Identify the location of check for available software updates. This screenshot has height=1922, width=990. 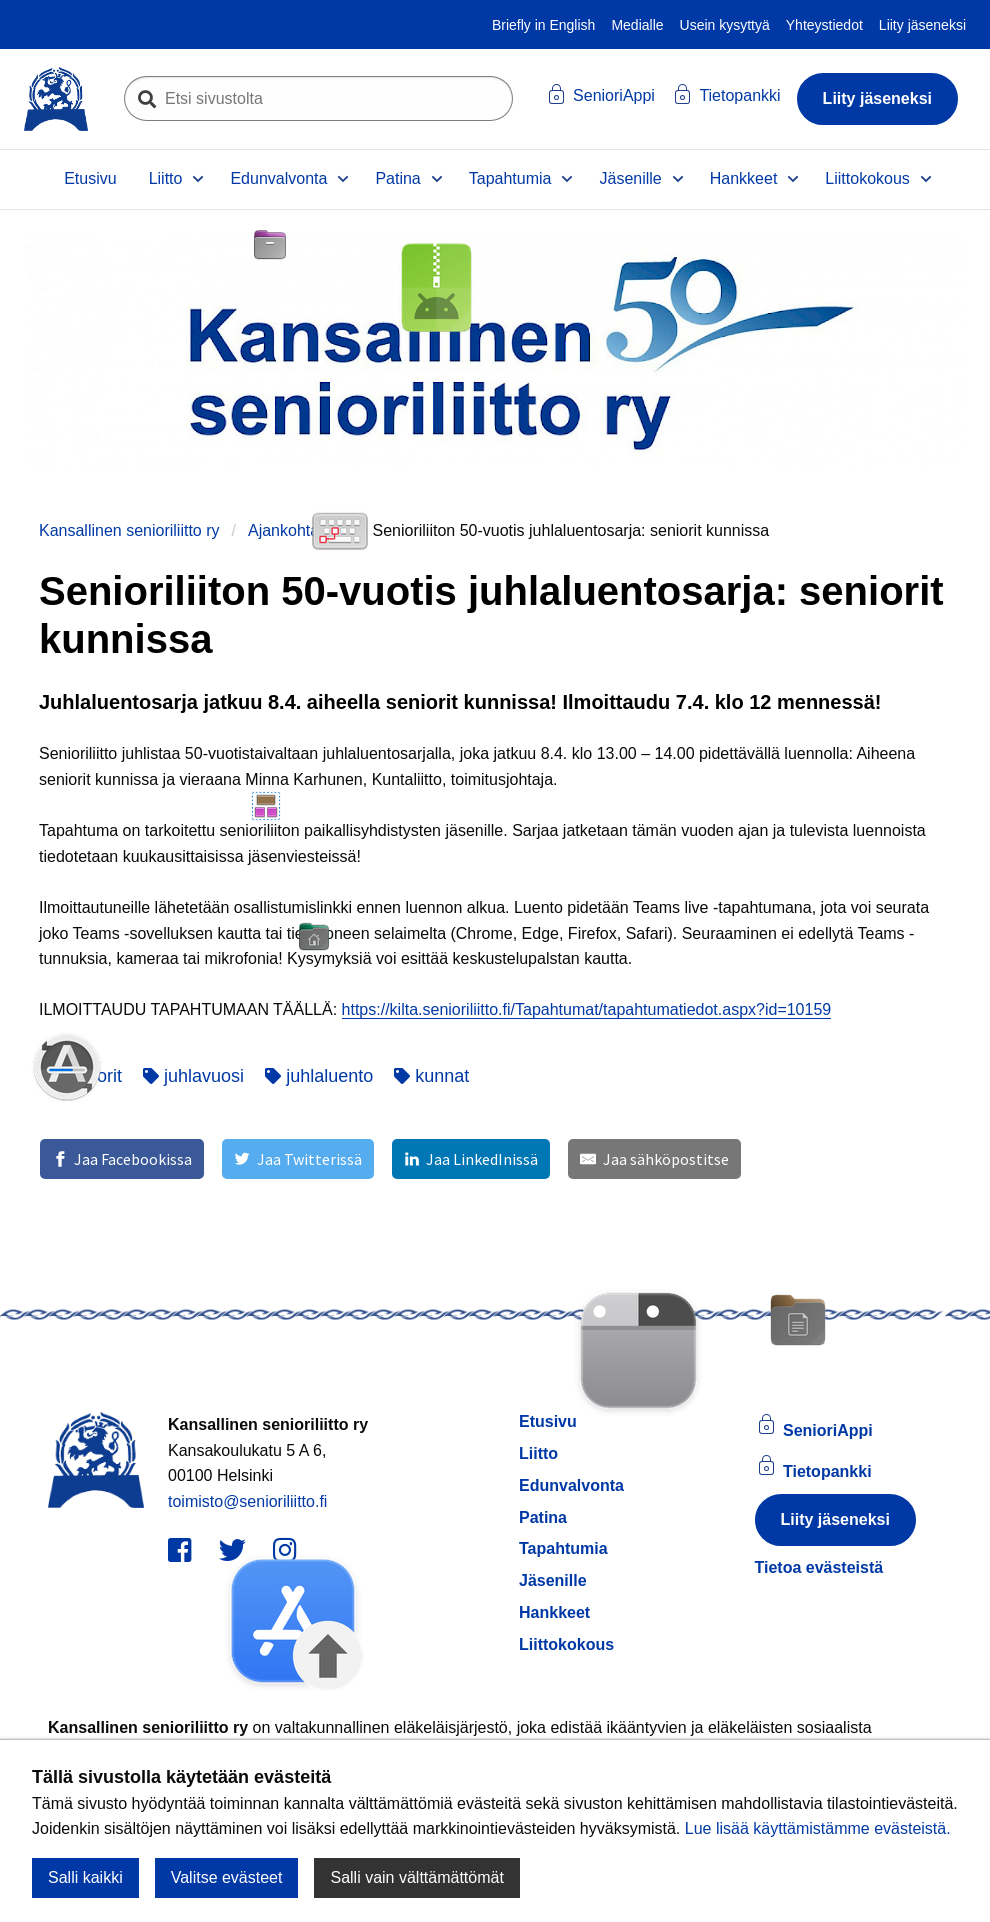
(294, 1623).